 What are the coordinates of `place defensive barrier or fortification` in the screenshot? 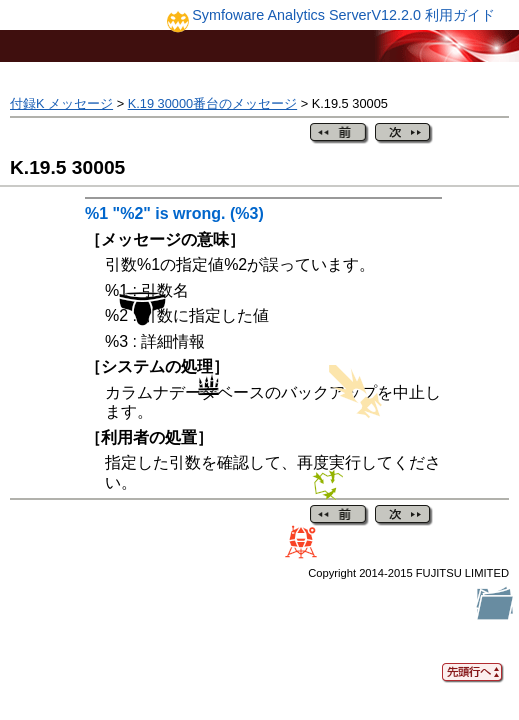 It's located at (208, 384).